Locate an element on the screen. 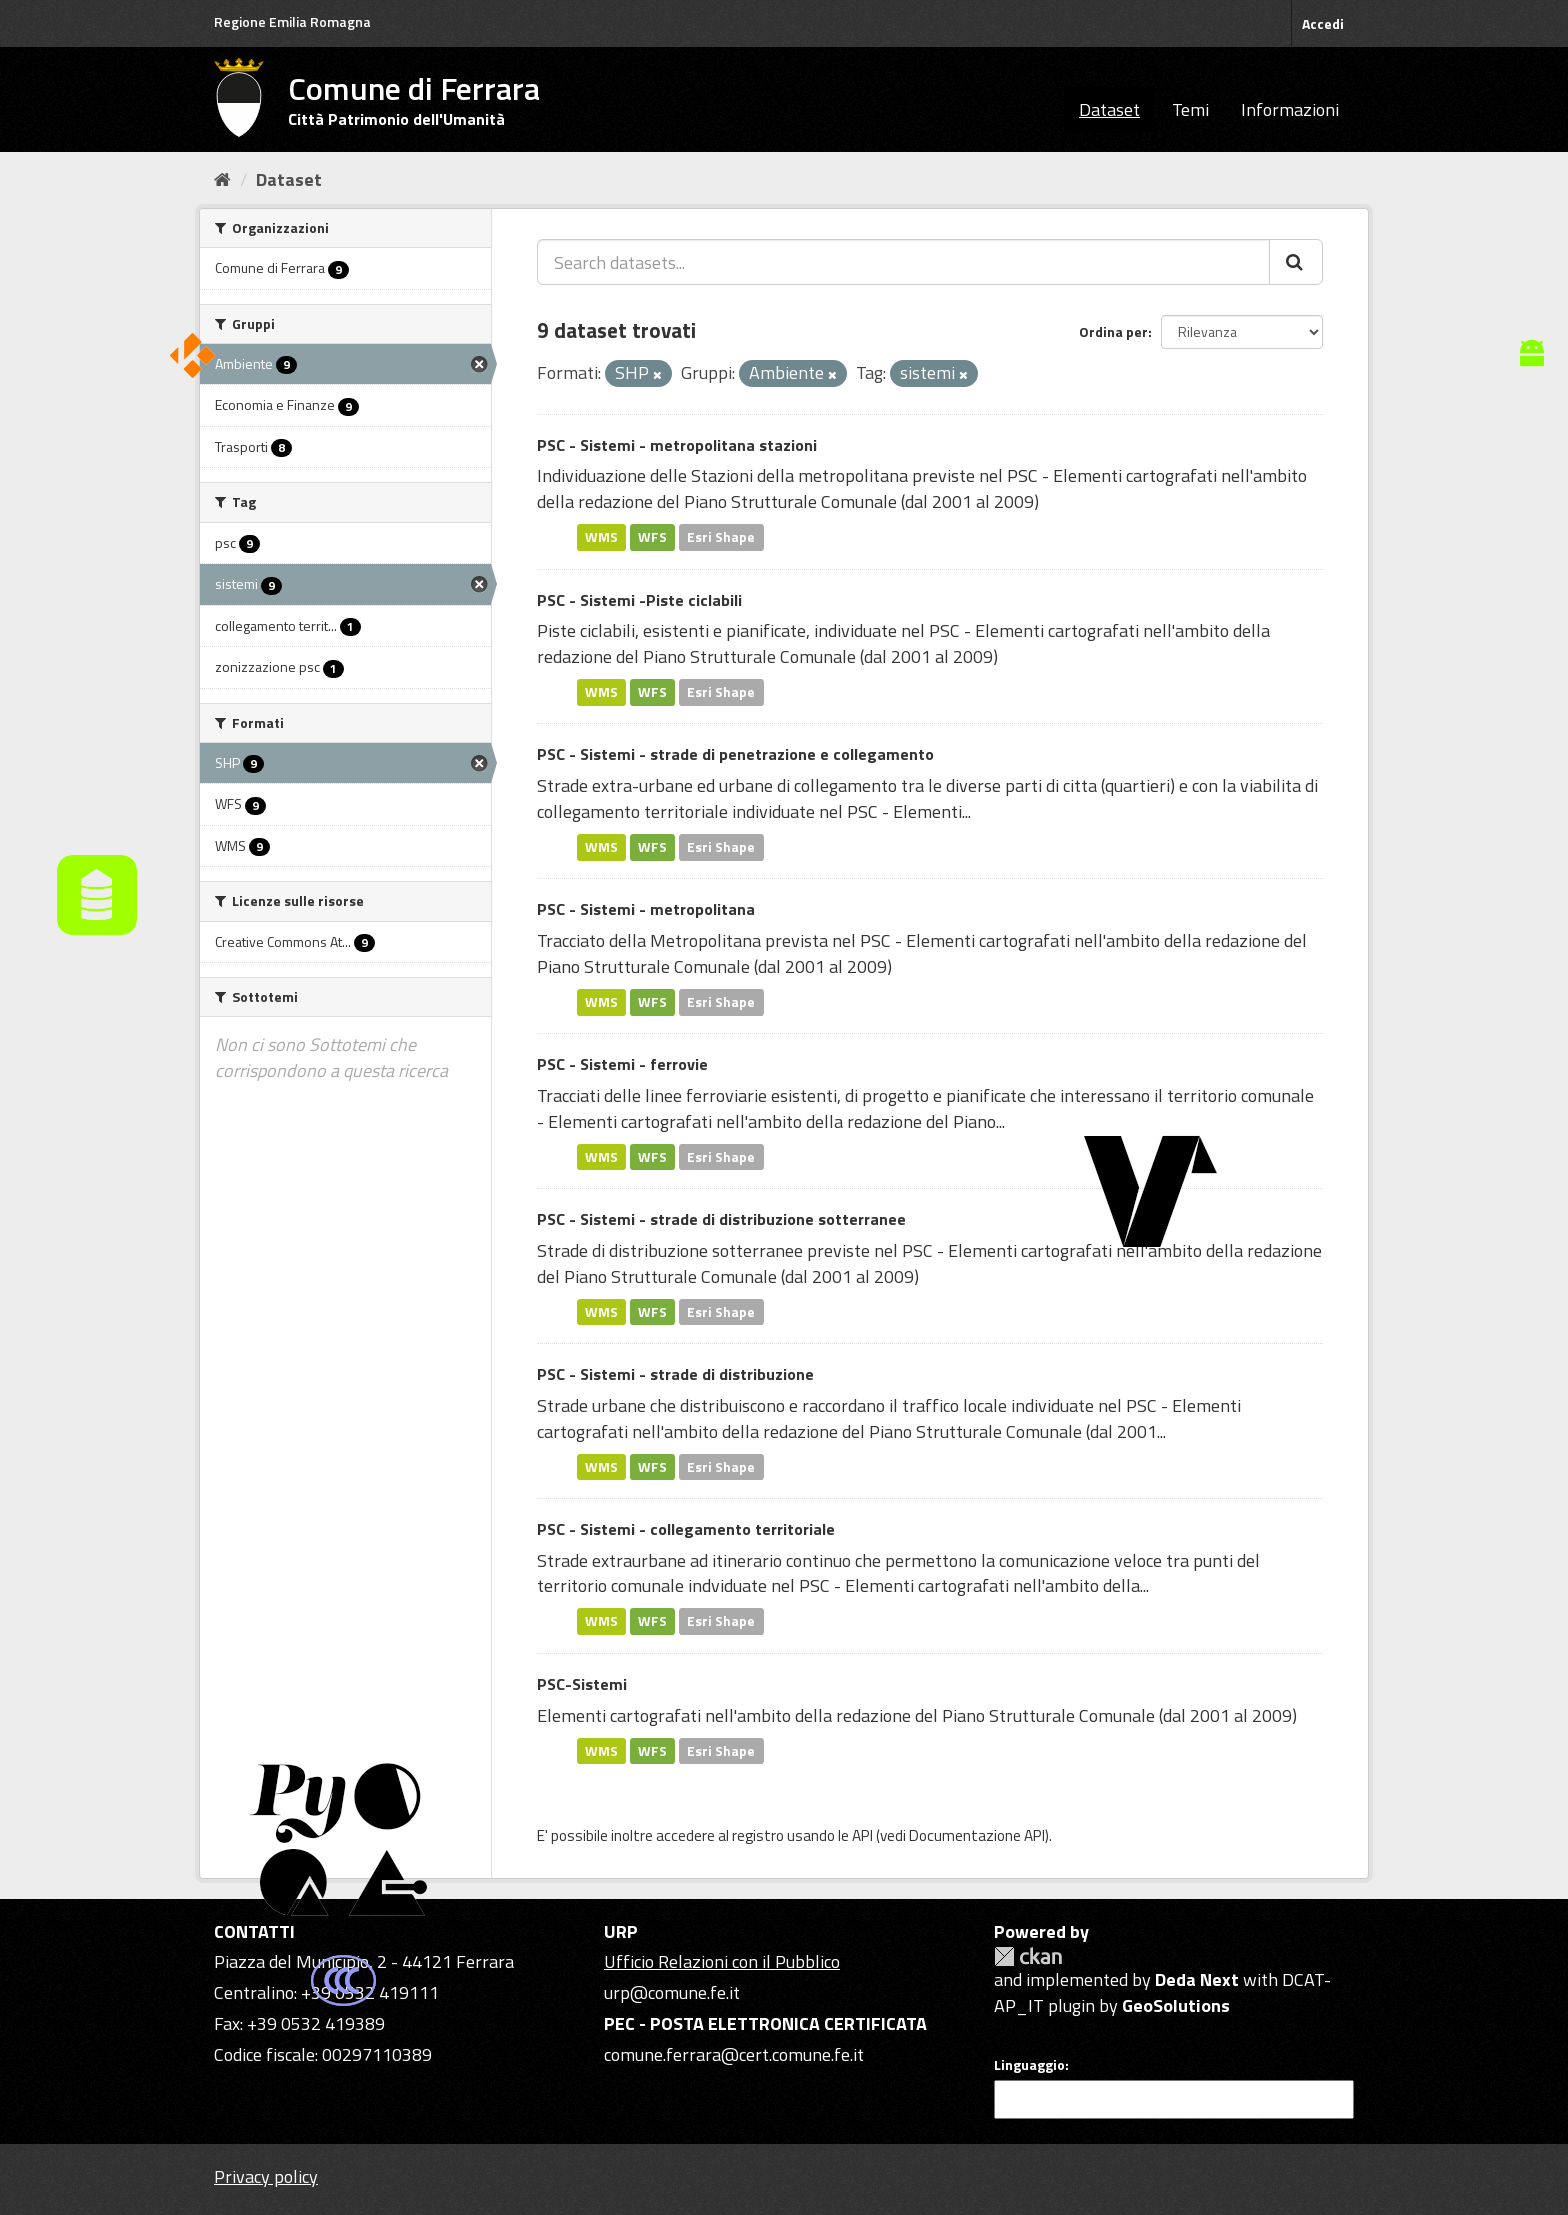 The width and height of the screenshot is (1568, 2215). china compulsory certificate (CCC) mark indicating product compliance is located at coordinates (343, 1980).